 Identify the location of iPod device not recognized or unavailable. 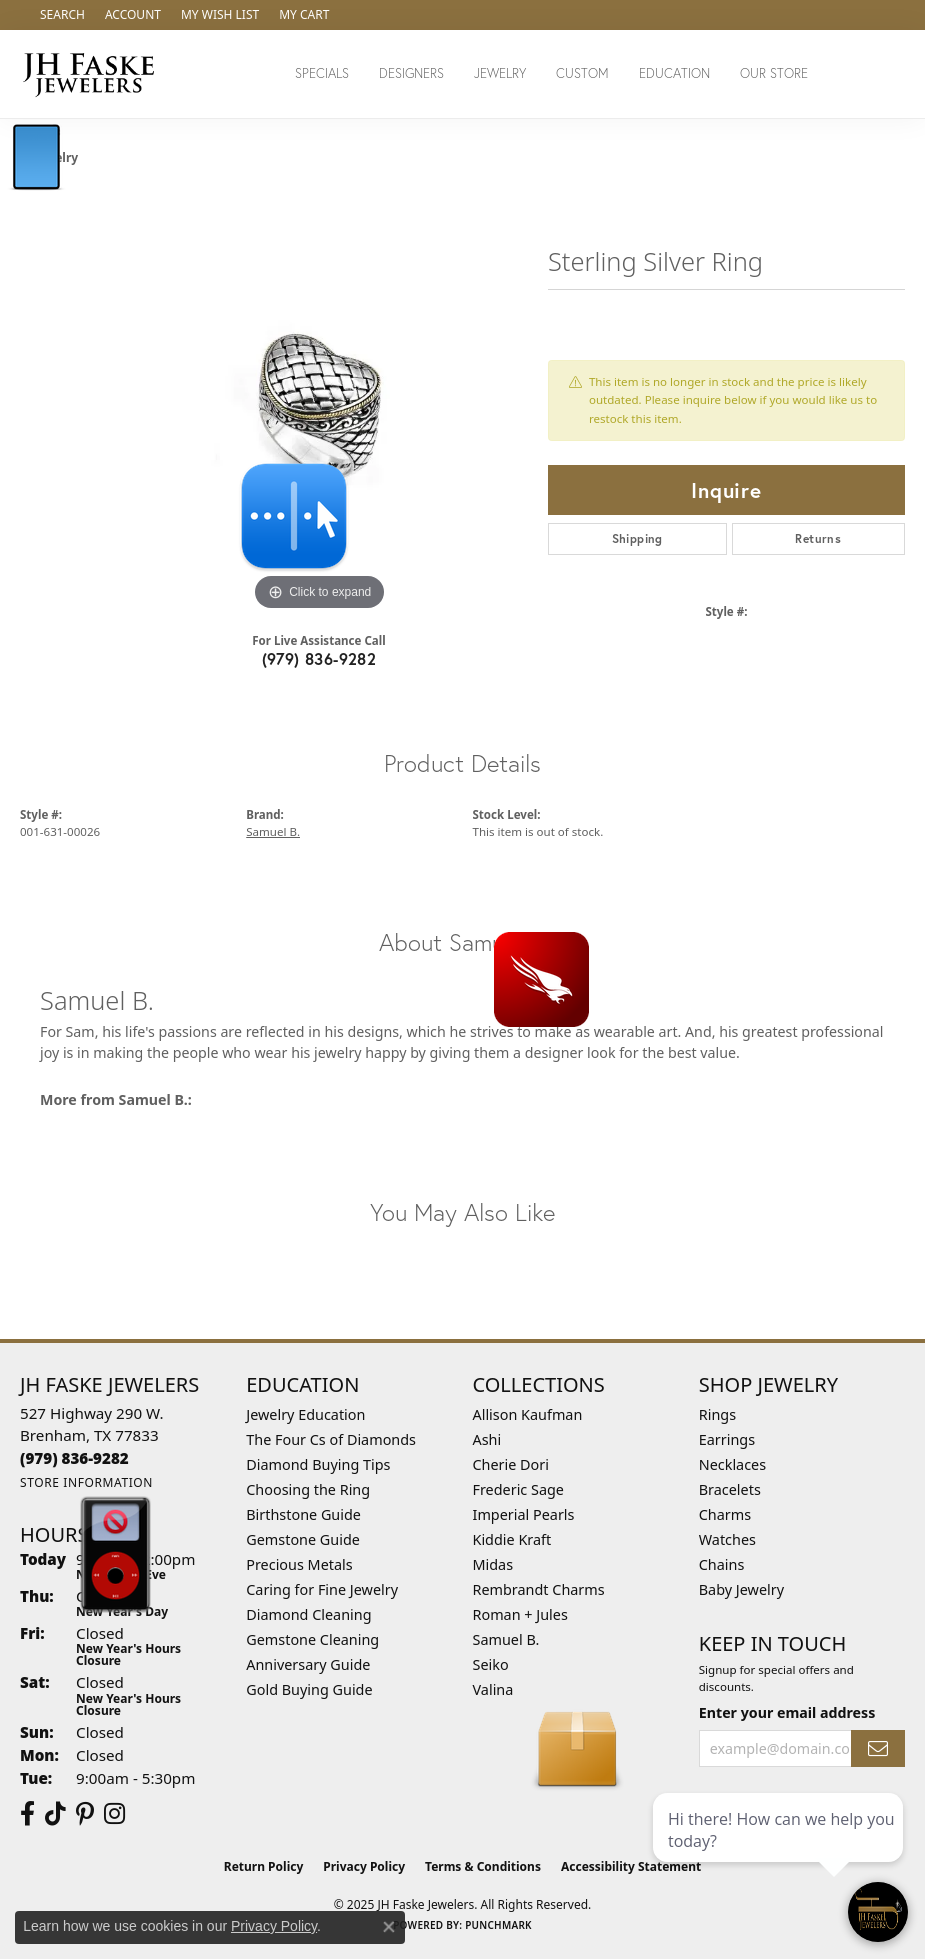
(115, 1554).